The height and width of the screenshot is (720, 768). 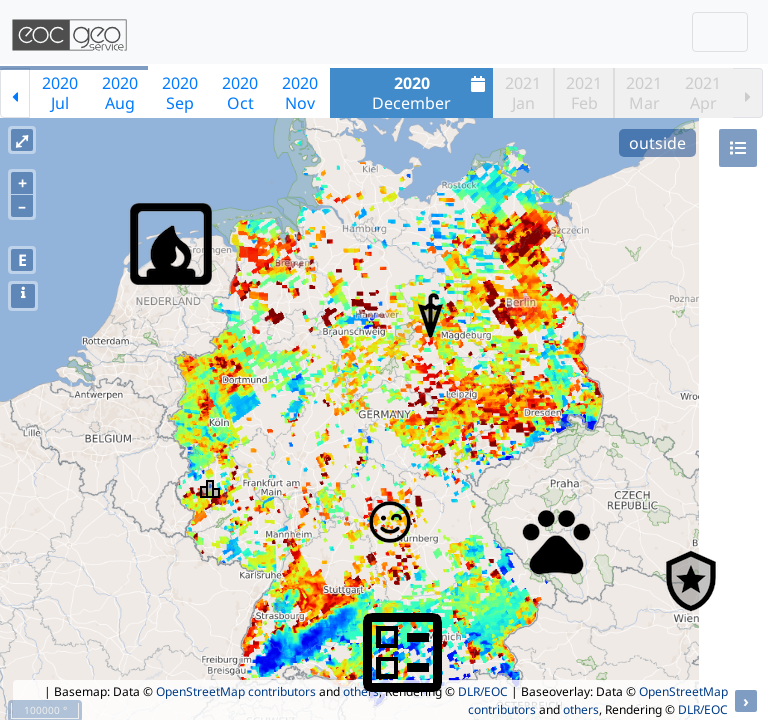 I want to click on insert a winking emoji or emoticon, so click(x=390, y=522).